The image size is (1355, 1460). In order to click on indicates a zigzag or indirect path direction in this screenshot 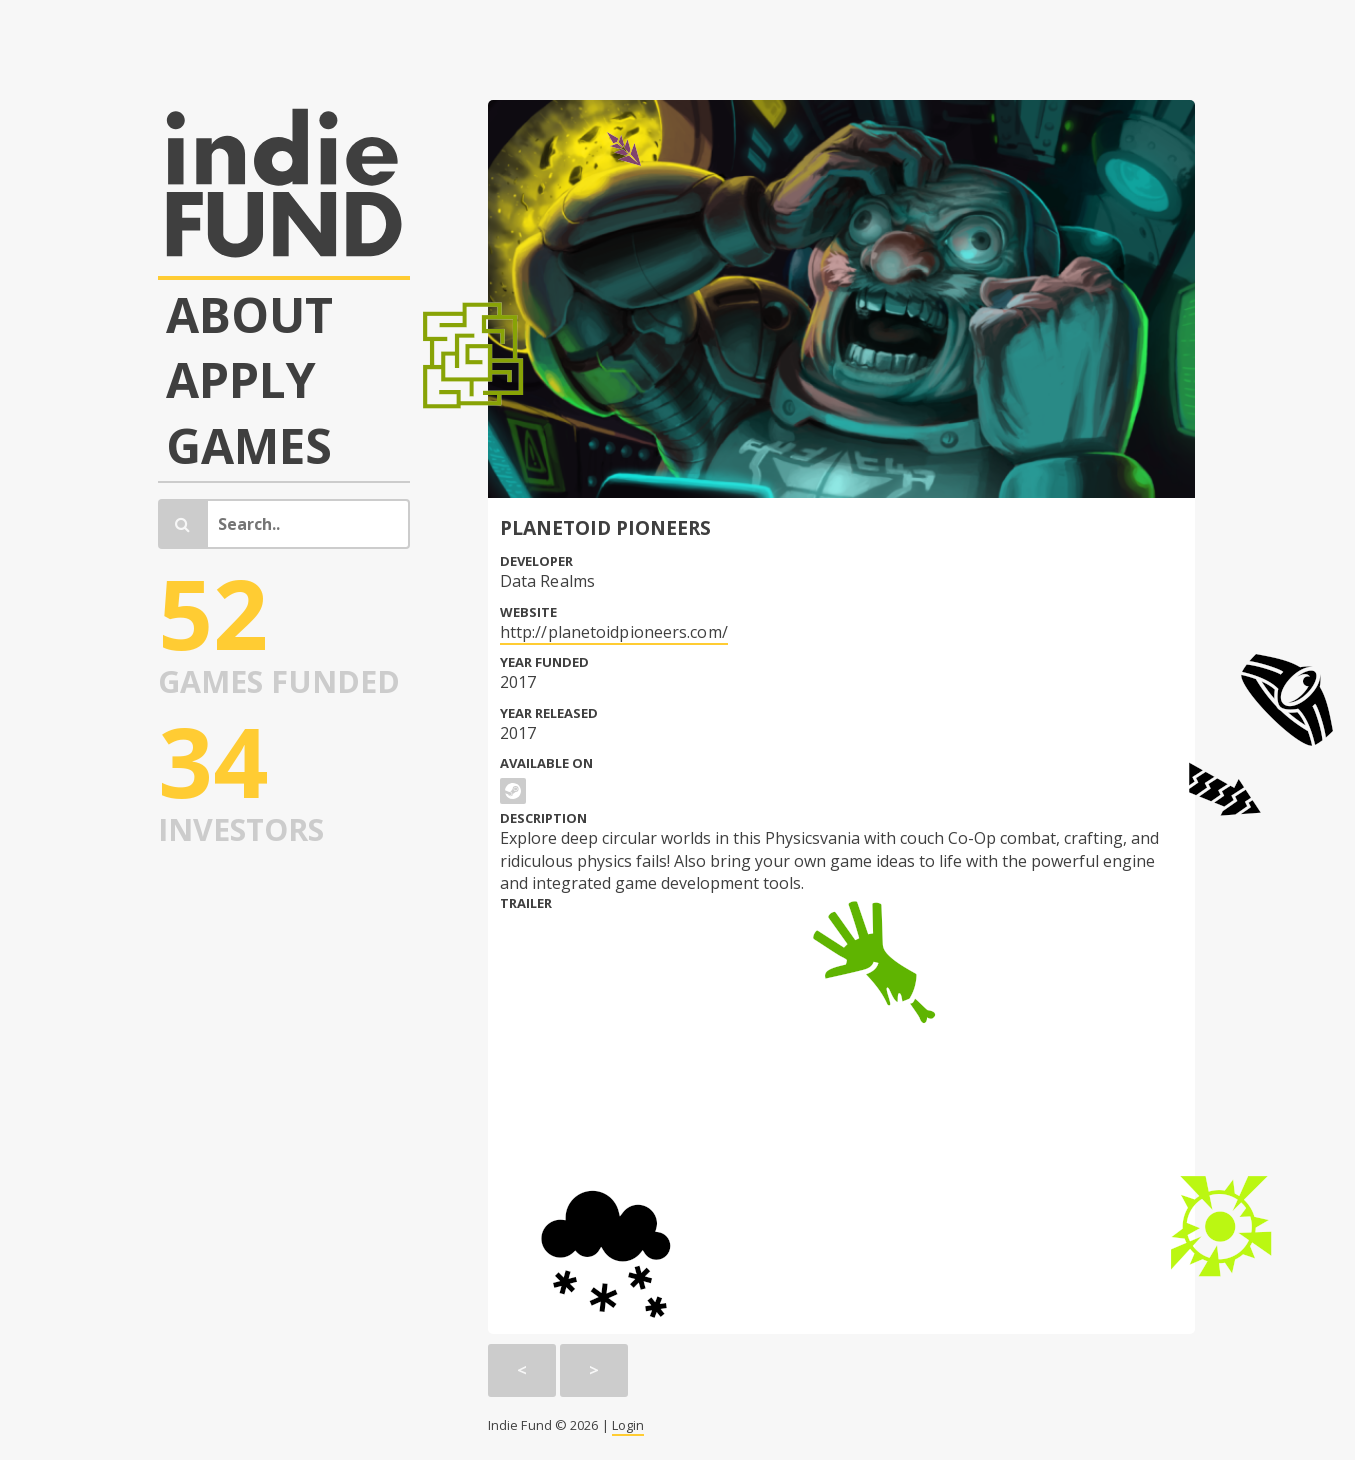, I will do `click(1225, 791)`.